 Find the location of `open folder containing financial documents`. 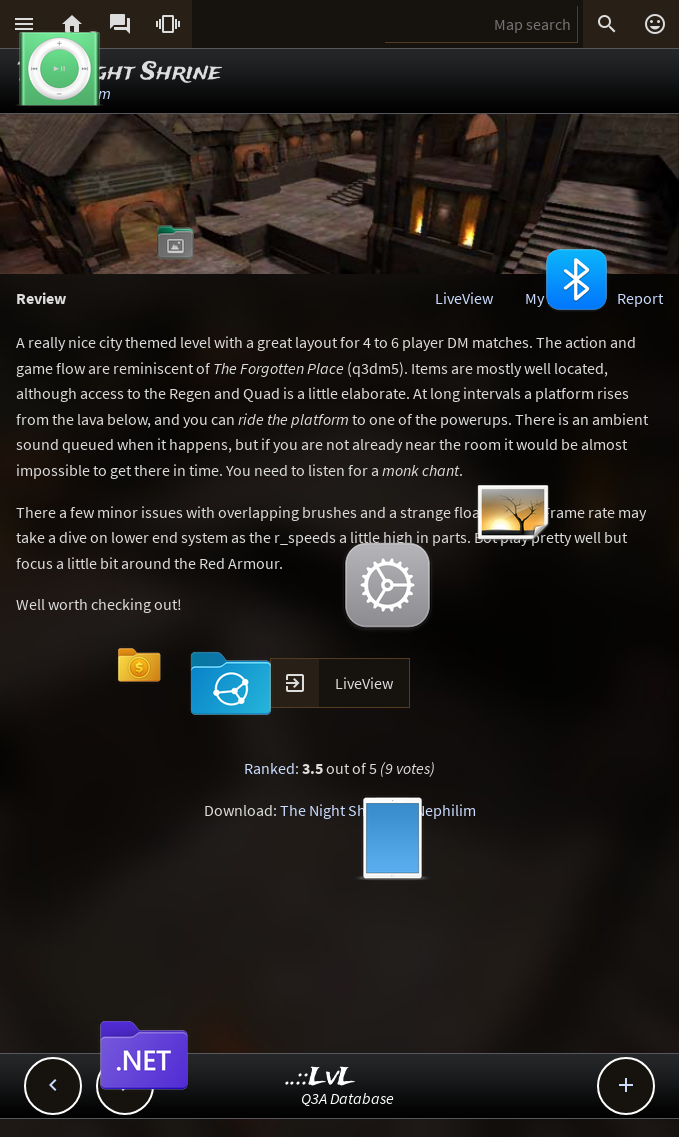

open folder containing financial documents is located at coordinates (139, 666).